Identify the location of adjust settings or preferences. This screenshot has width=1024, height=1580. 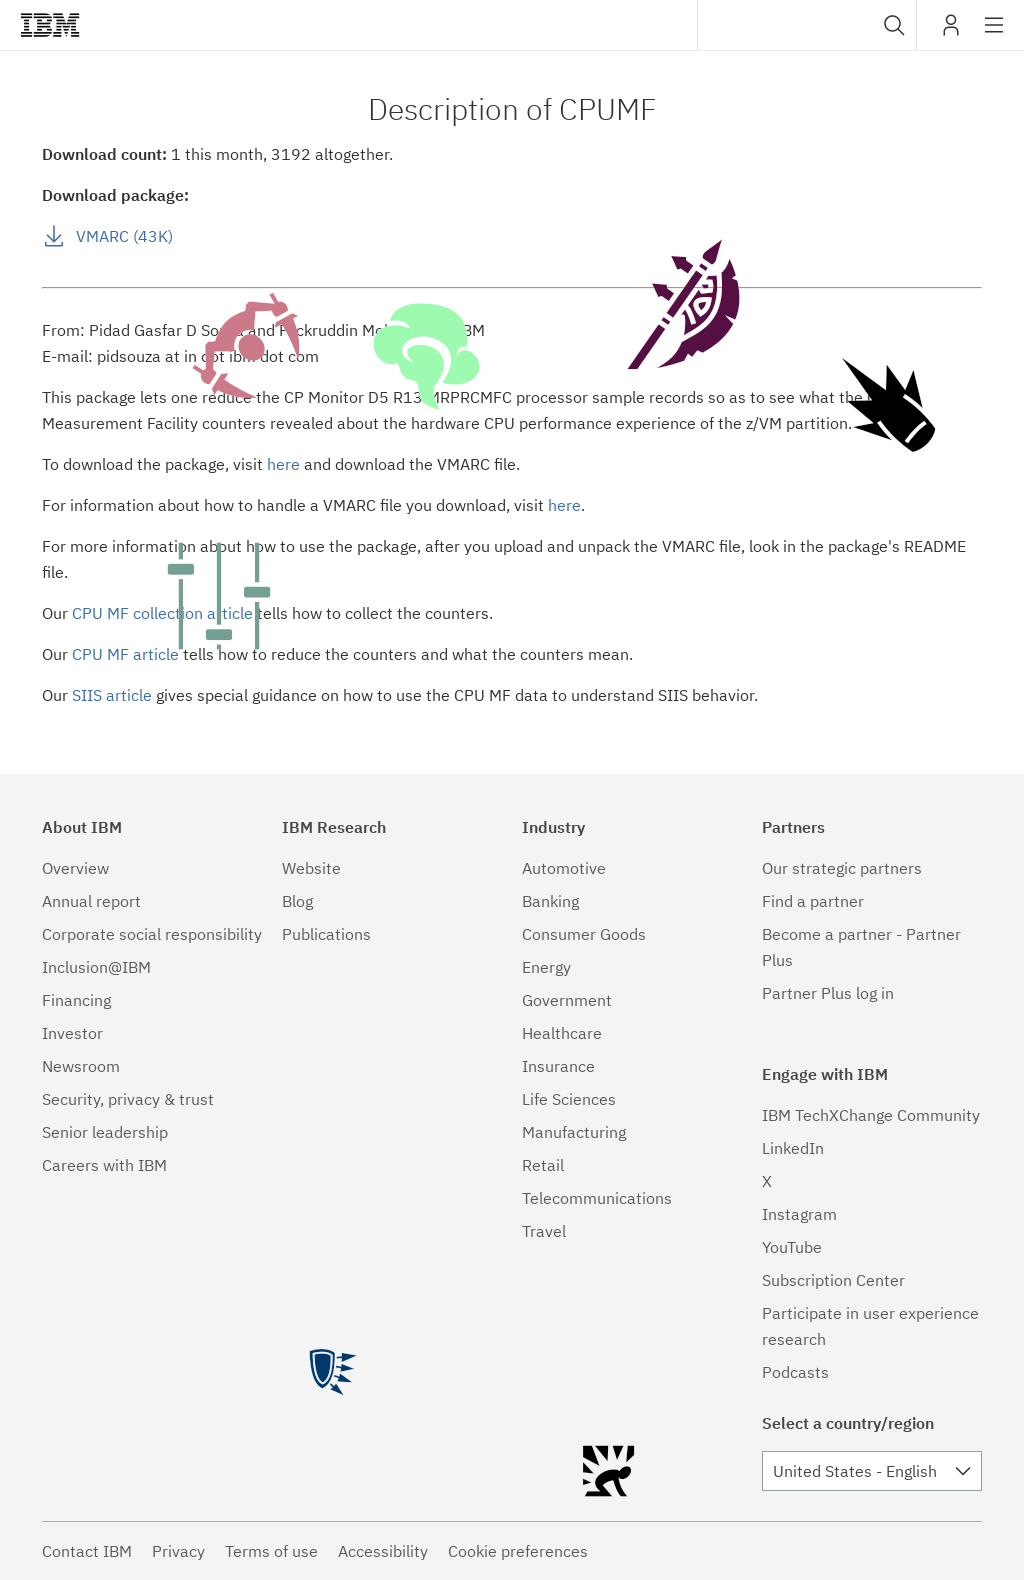
(219, 596).